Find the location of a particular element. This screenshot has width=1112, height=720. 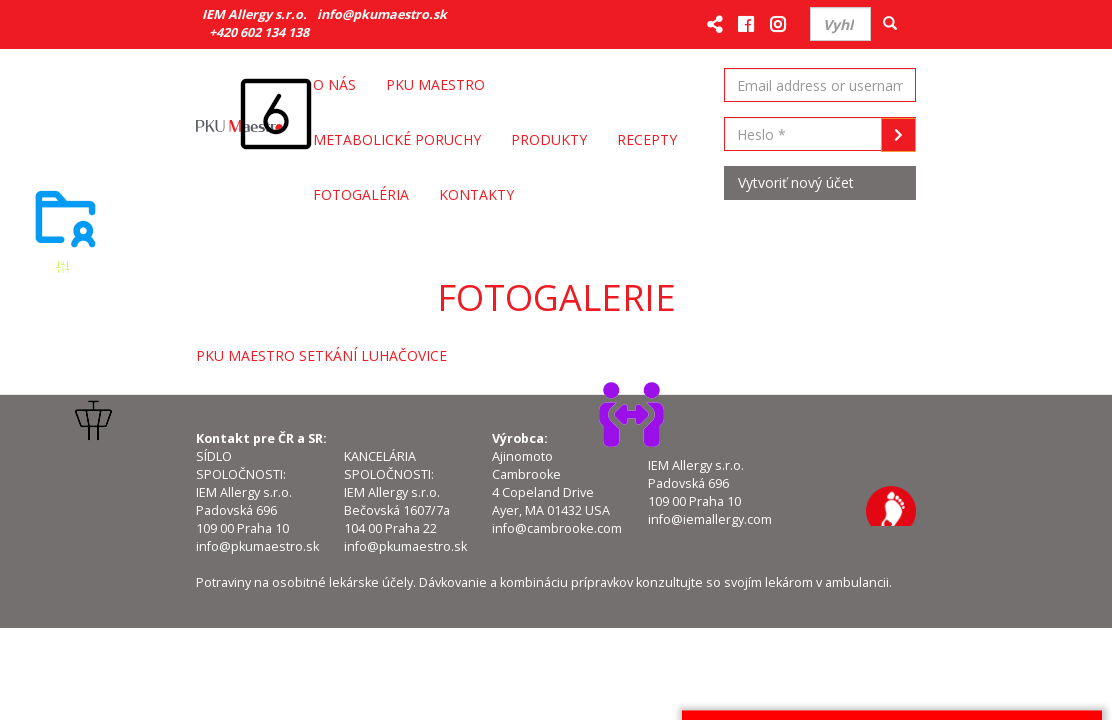

adjust settings or preferences is located at coordinates (63, 267).